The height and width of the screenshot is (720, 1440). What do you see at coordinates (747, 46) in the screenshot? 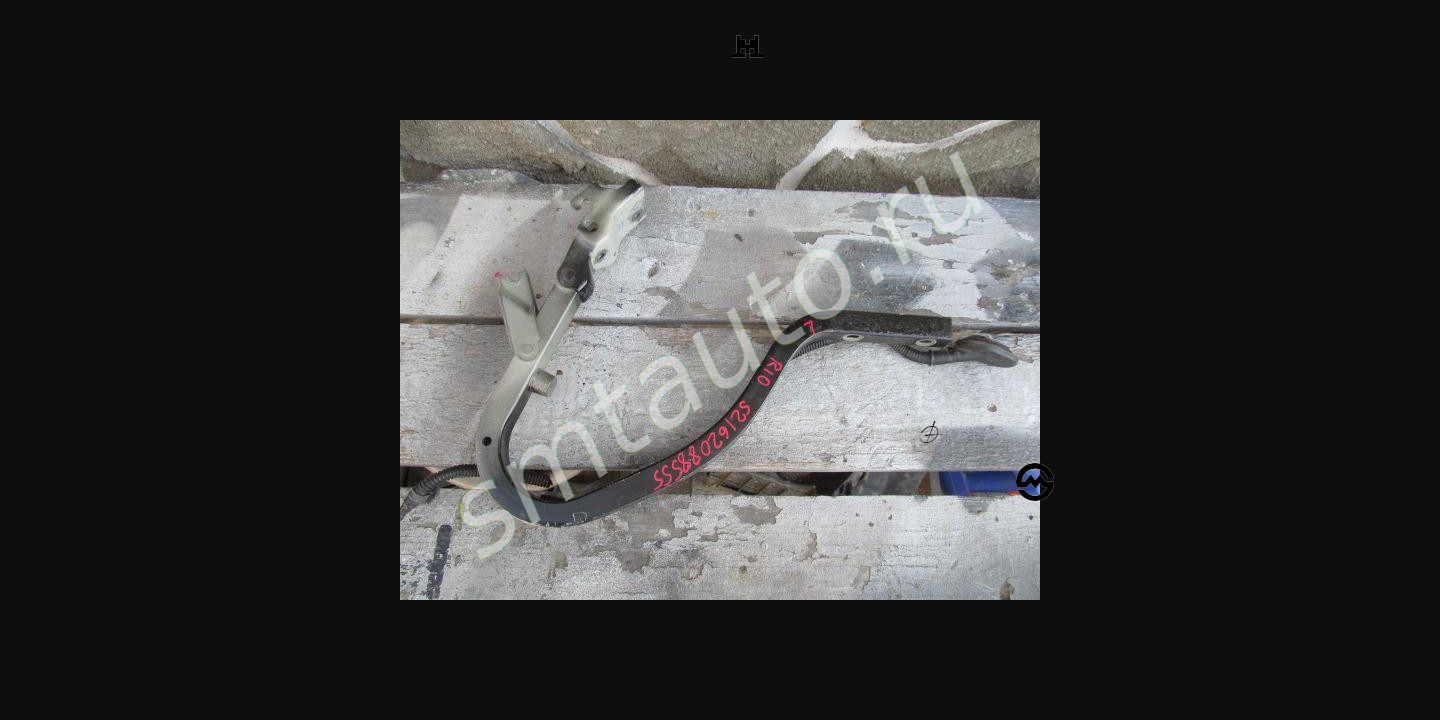
I see `Mistral AI logo` at bounding box center [747, 46].